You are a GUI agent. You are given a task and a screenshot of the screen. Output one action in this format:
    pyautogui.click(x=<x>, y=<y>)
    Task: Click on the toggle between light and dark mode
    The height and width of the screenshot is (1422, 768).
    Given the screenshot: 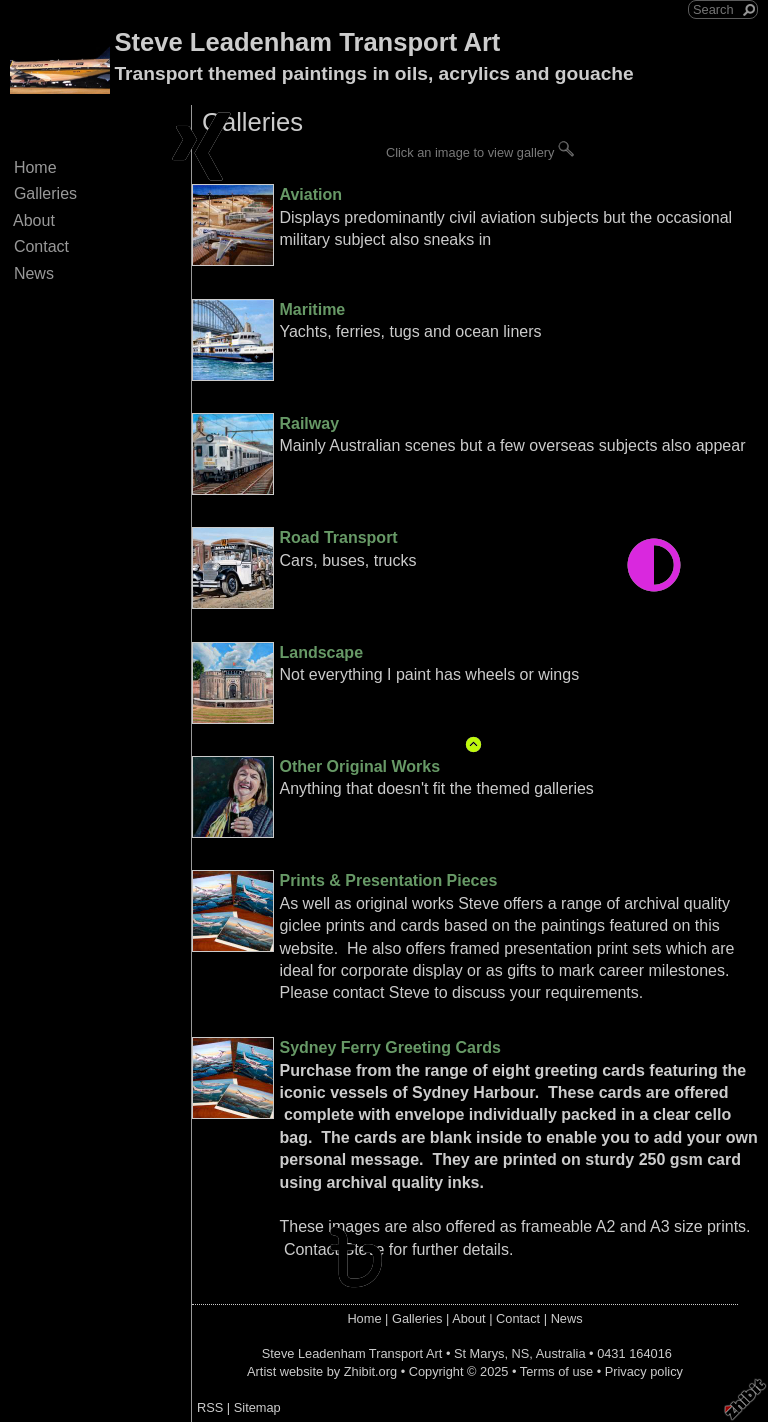 What is the action you would take?
    pyautogui.click(x=654, y=565)
    